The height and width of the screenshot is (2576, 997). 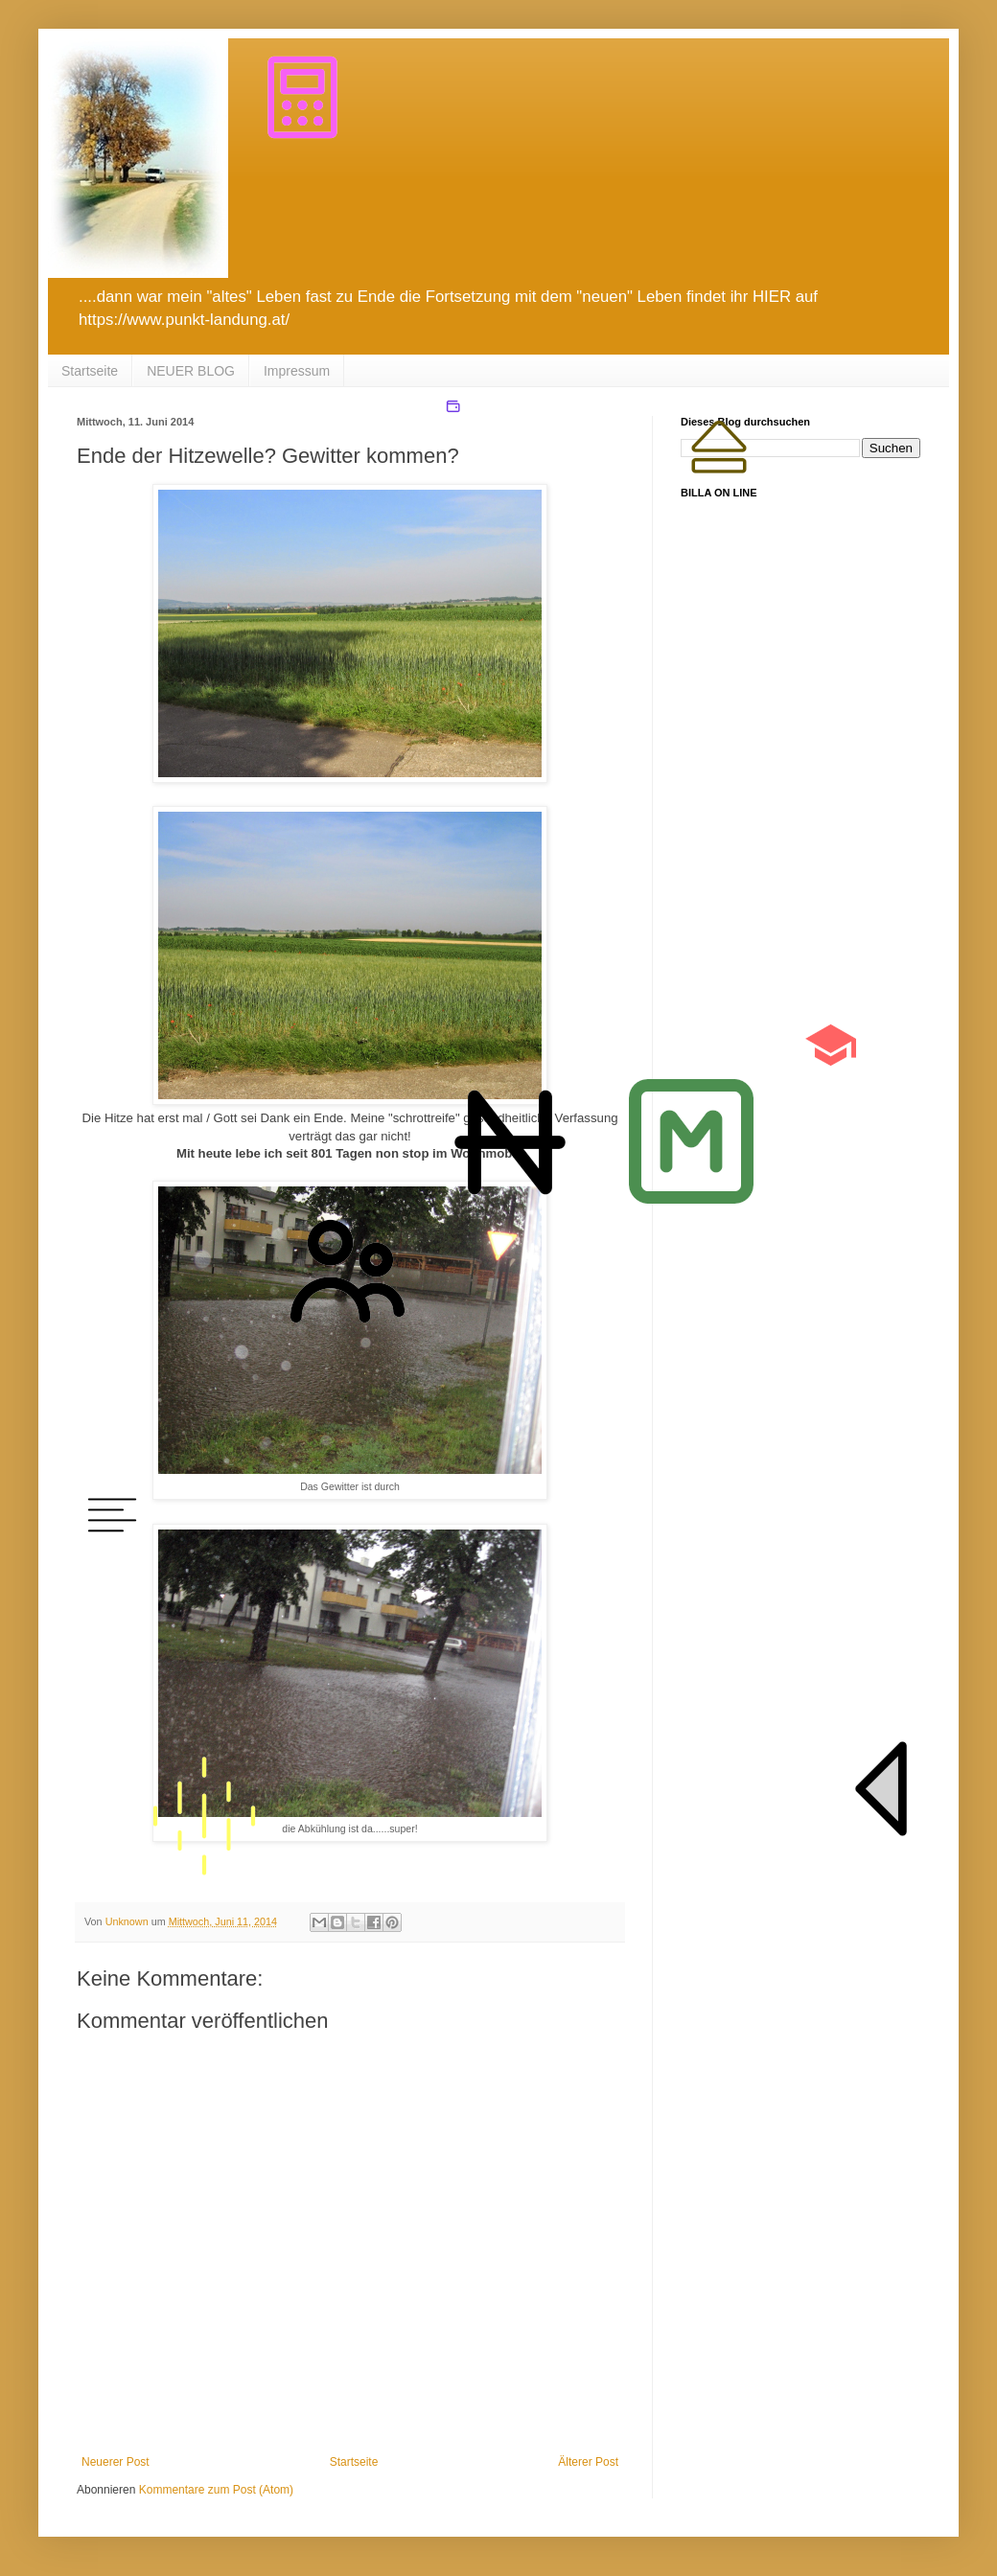 What do you see at coordinates (691, 1141) in the screenshot?
I see `toggle medium size or format option` at bounding box center [691, 1141].